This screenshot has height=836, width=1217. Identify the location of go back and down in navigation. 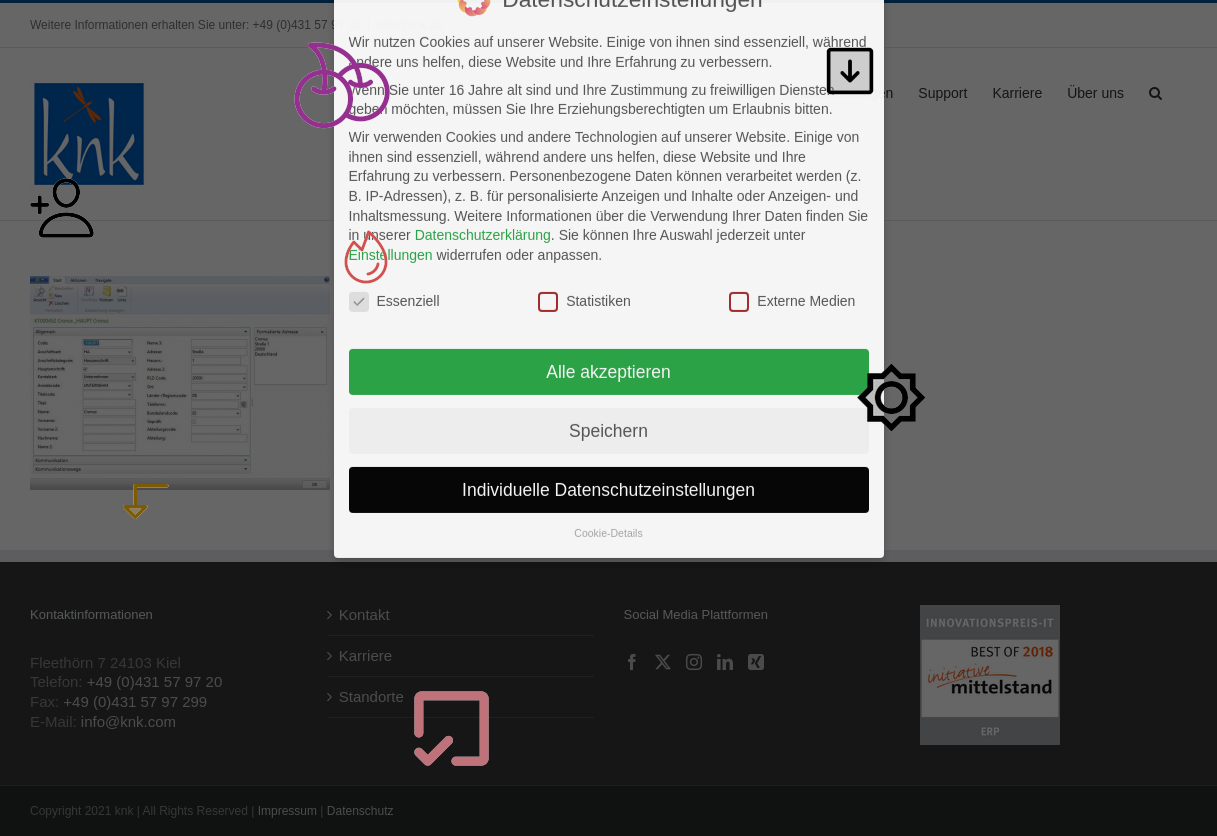
(144, 498).